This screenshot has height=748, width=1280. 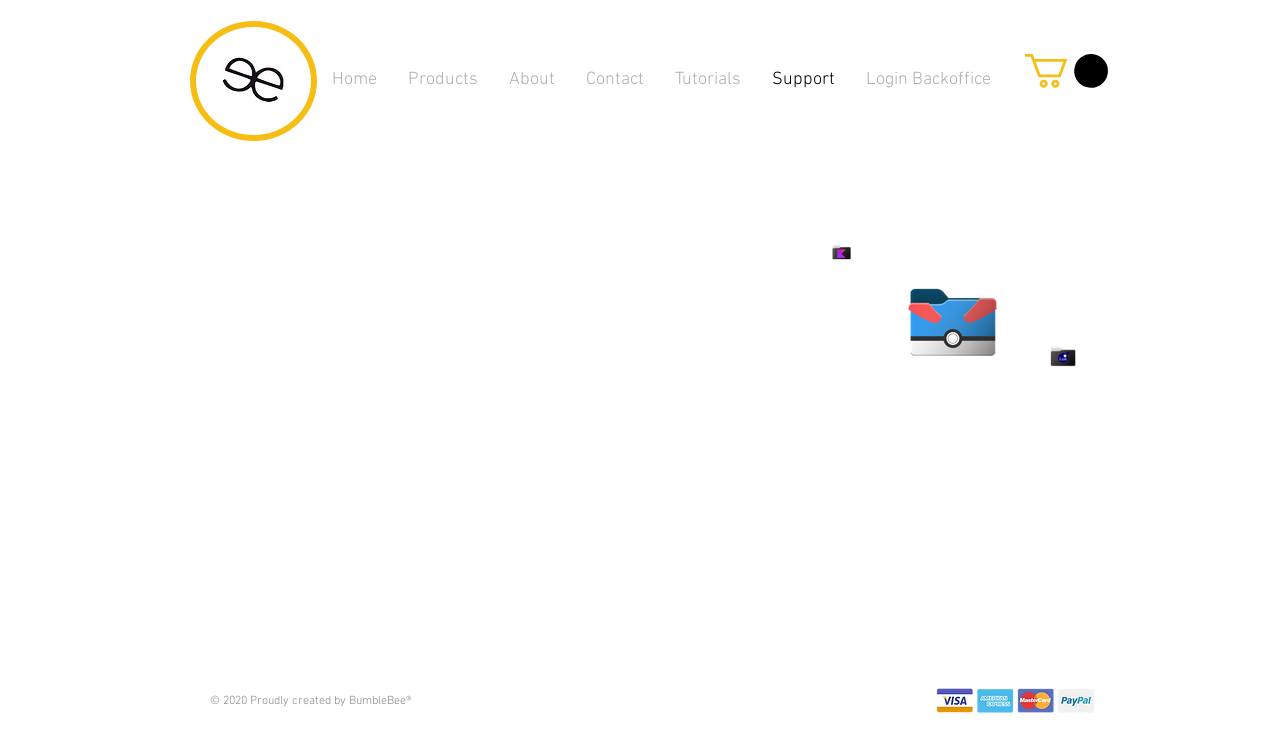 What do you see at coordinates (841, 252) in the screenshot?
I see `open kotlin project folder` at bounding box center [841, 252].